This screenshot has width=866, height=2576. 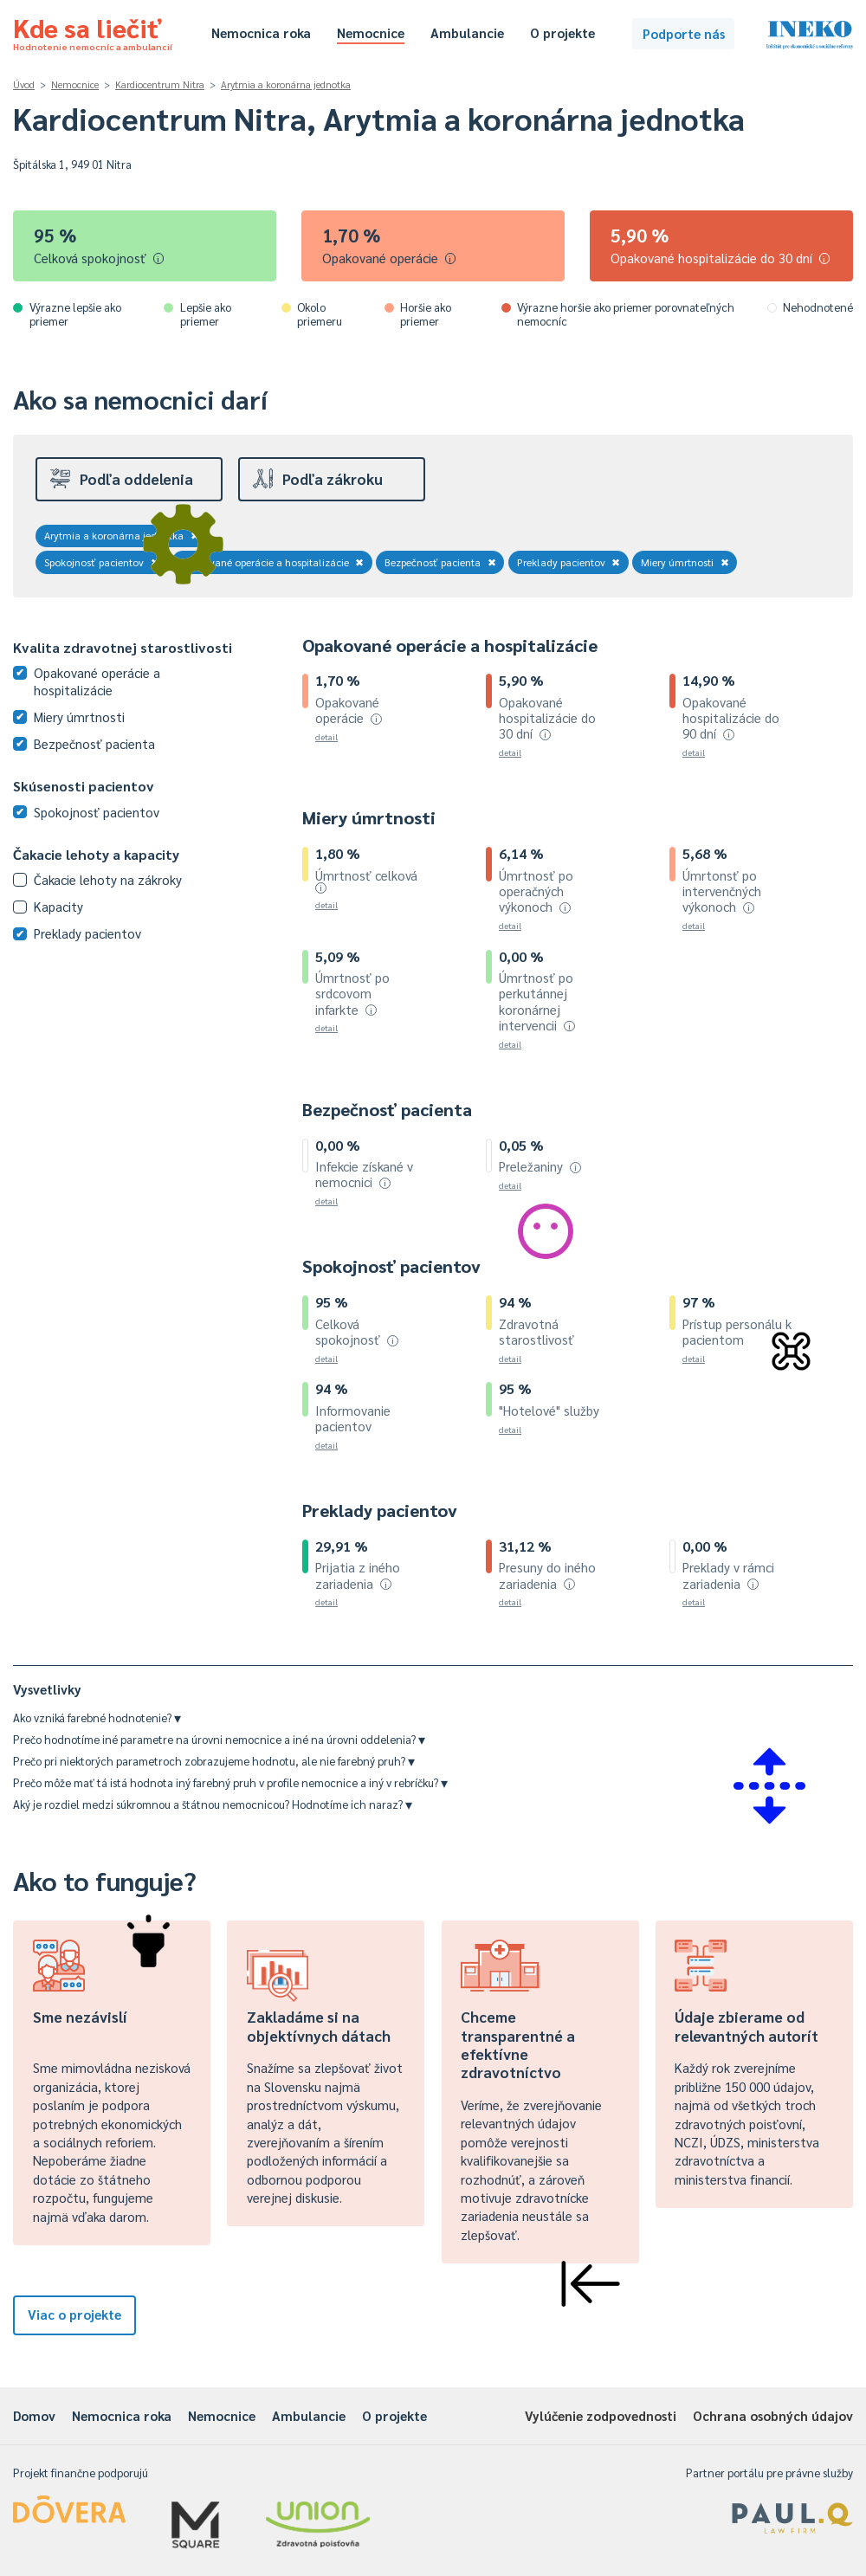 What do you see at coordinates (791, 1351) in the screenshot?
I see `access drone controls` at bounding box center [791, 1351].